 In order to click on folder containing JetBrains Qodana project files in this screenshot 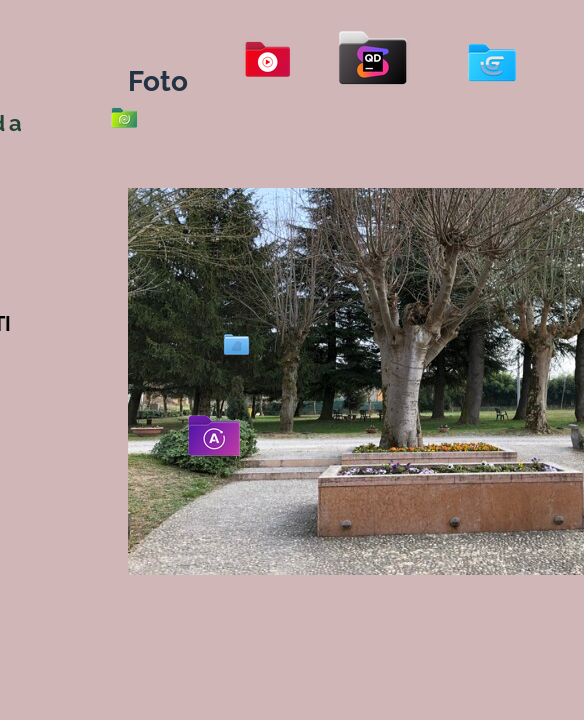, I will do `click(372, 59)`.